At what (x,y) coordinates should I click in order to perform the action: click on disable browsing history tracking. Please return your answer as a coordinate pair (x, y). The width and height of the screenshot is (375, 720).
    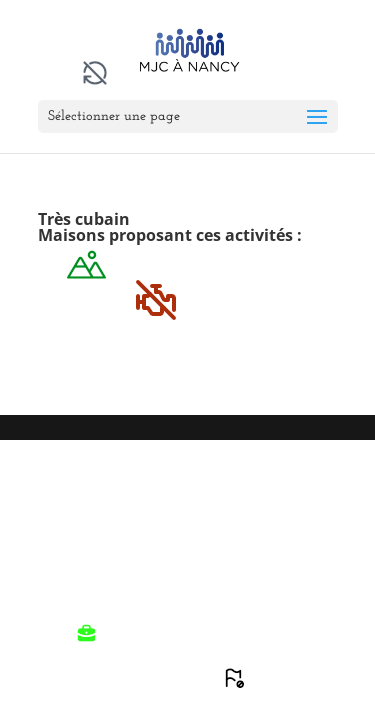
    Looking at the image, I should click on (95, 73).